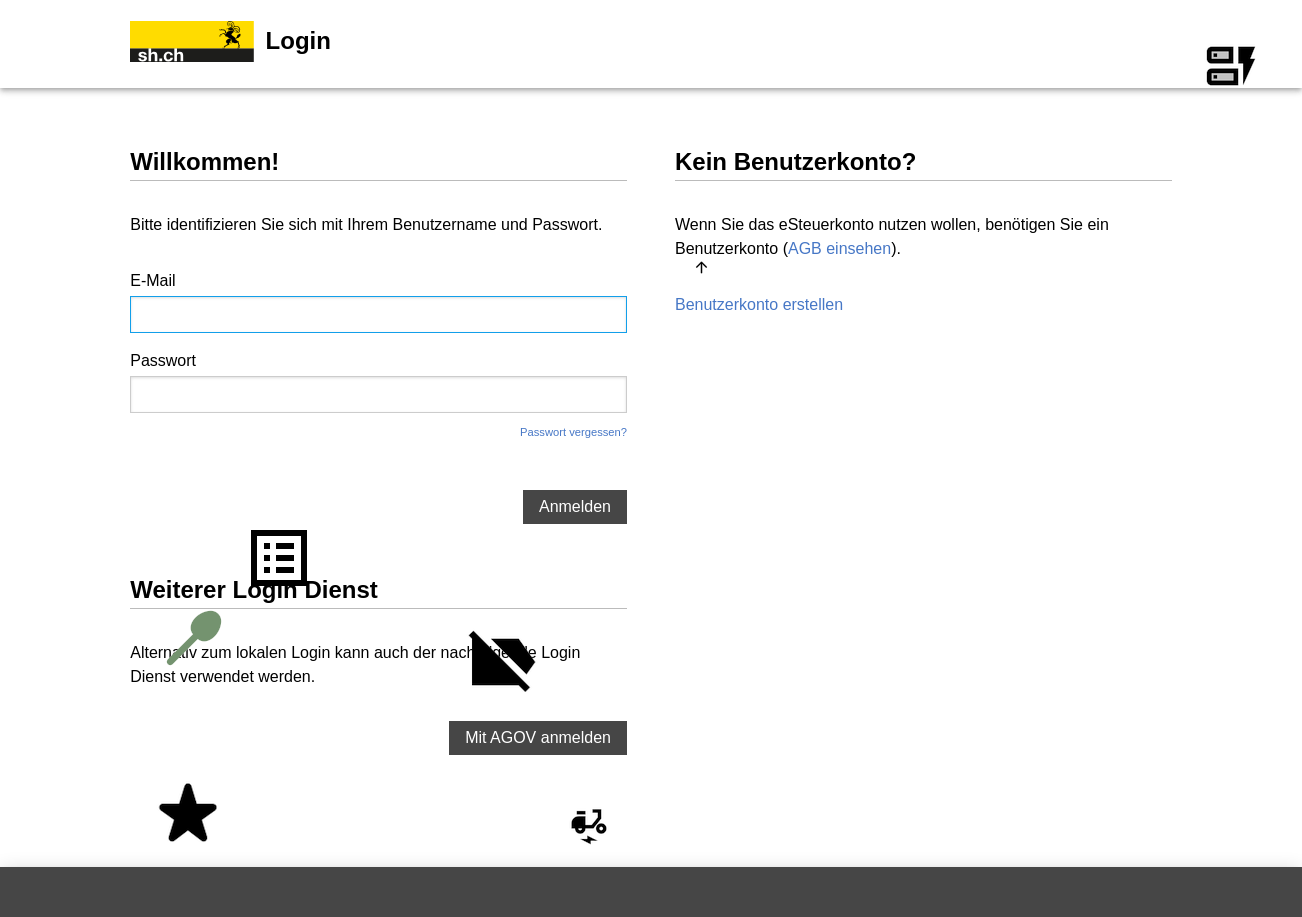 The width and height of the screenshot is (1302, 917). What do you see at coordinates (279, 558) in the screenshot?
I see `view a detailed list or checklist` at bounding box center [279, 558].